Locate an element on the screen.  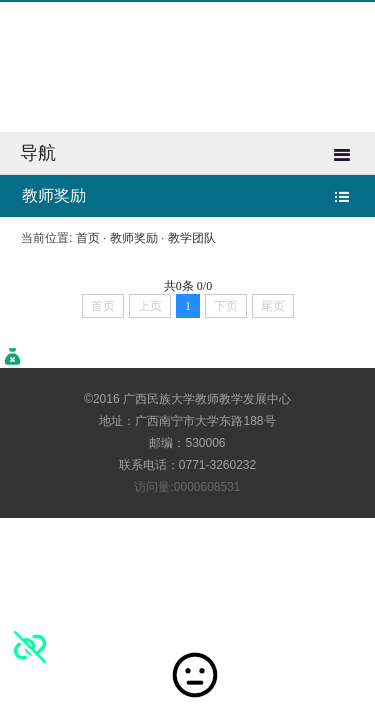
disconnect or remove a linked account is located at coordinates (30, 647).